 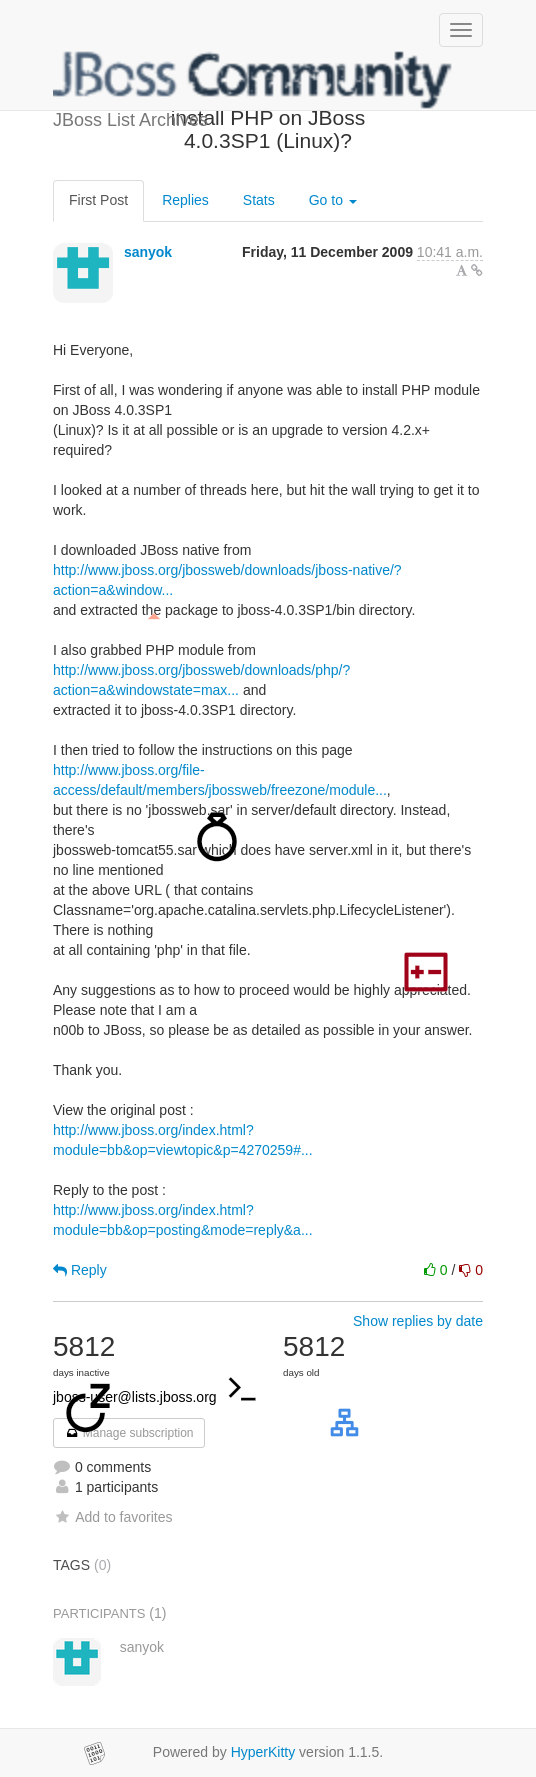 I want to click on open command line interface, so click(x=242, y=1387).